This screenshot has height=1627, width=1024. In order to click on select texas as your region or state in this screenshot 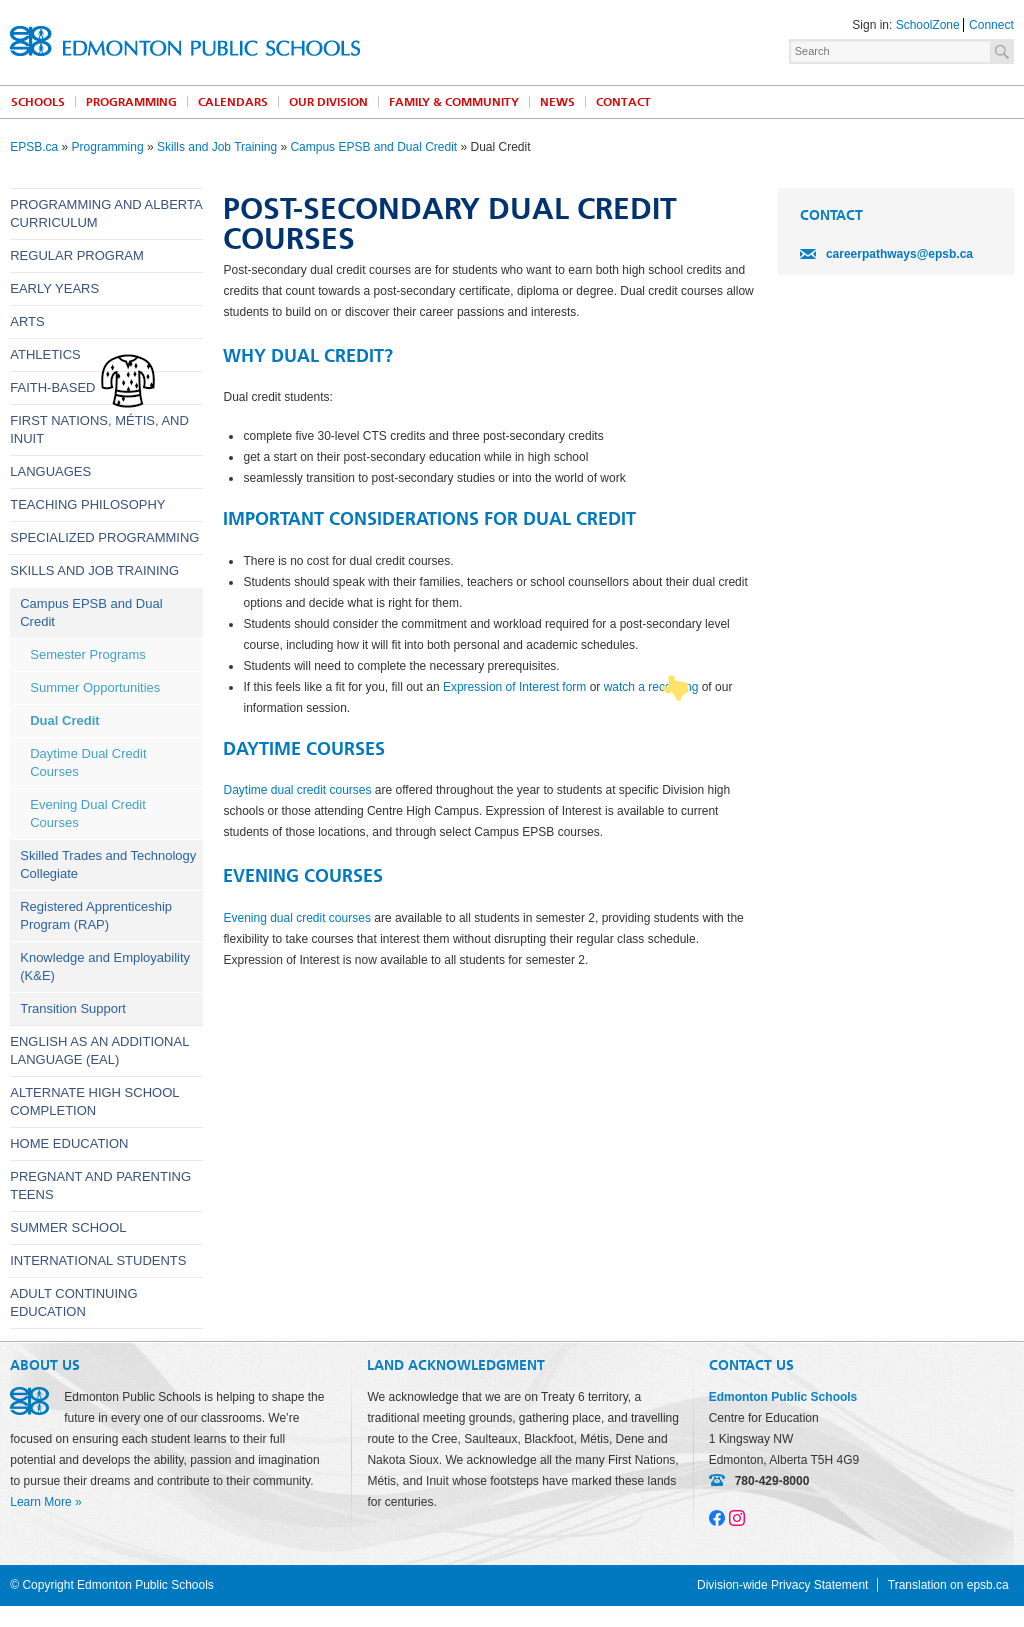, I will do `click(674, 688)`.